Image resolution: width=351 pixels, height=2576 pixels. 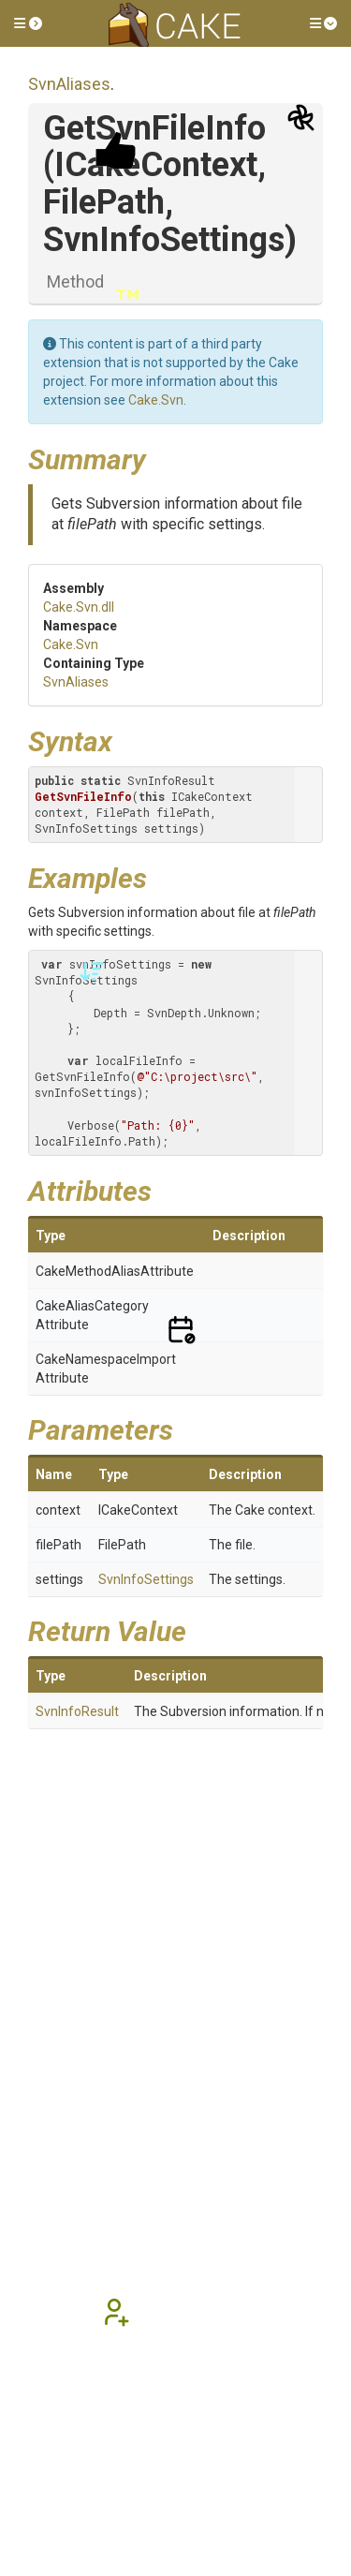 I want to click on sort items in ascending order, so click(x=92, y=971).